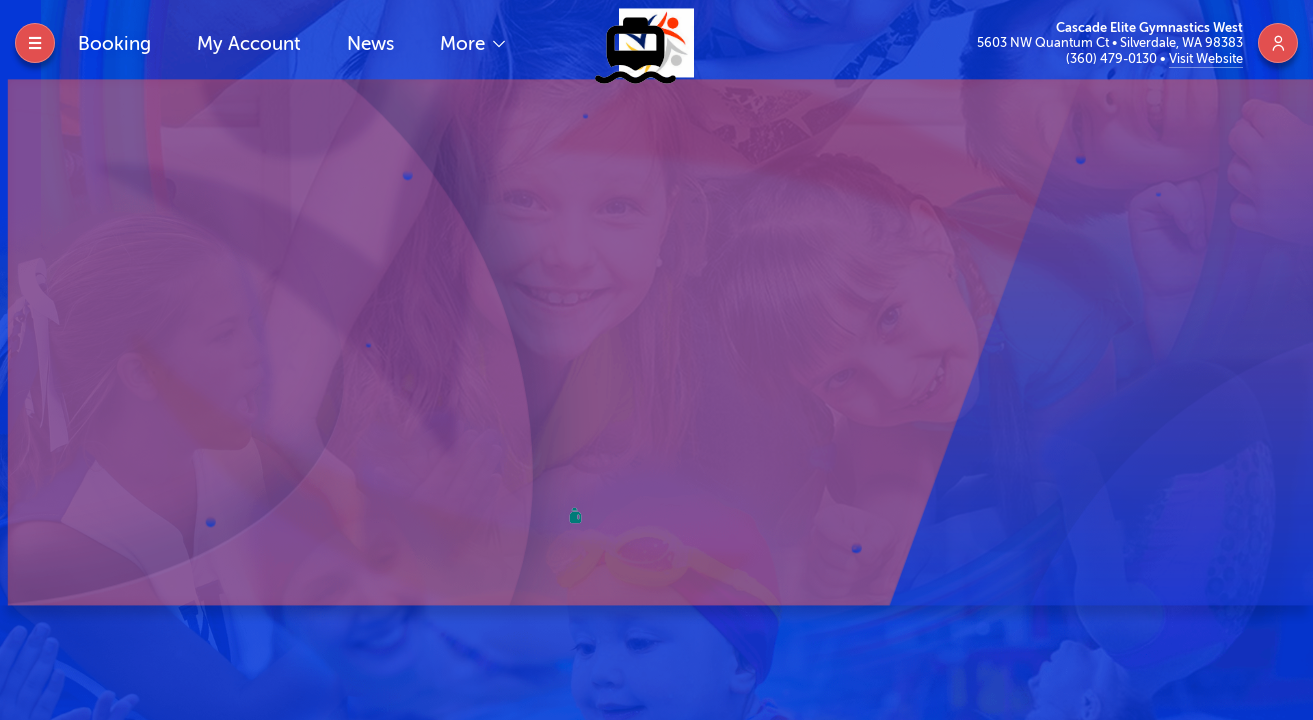  Describe the element at coordinates (575, 515) in the screenshot. I see `laundry or cleaning product category` at that location.